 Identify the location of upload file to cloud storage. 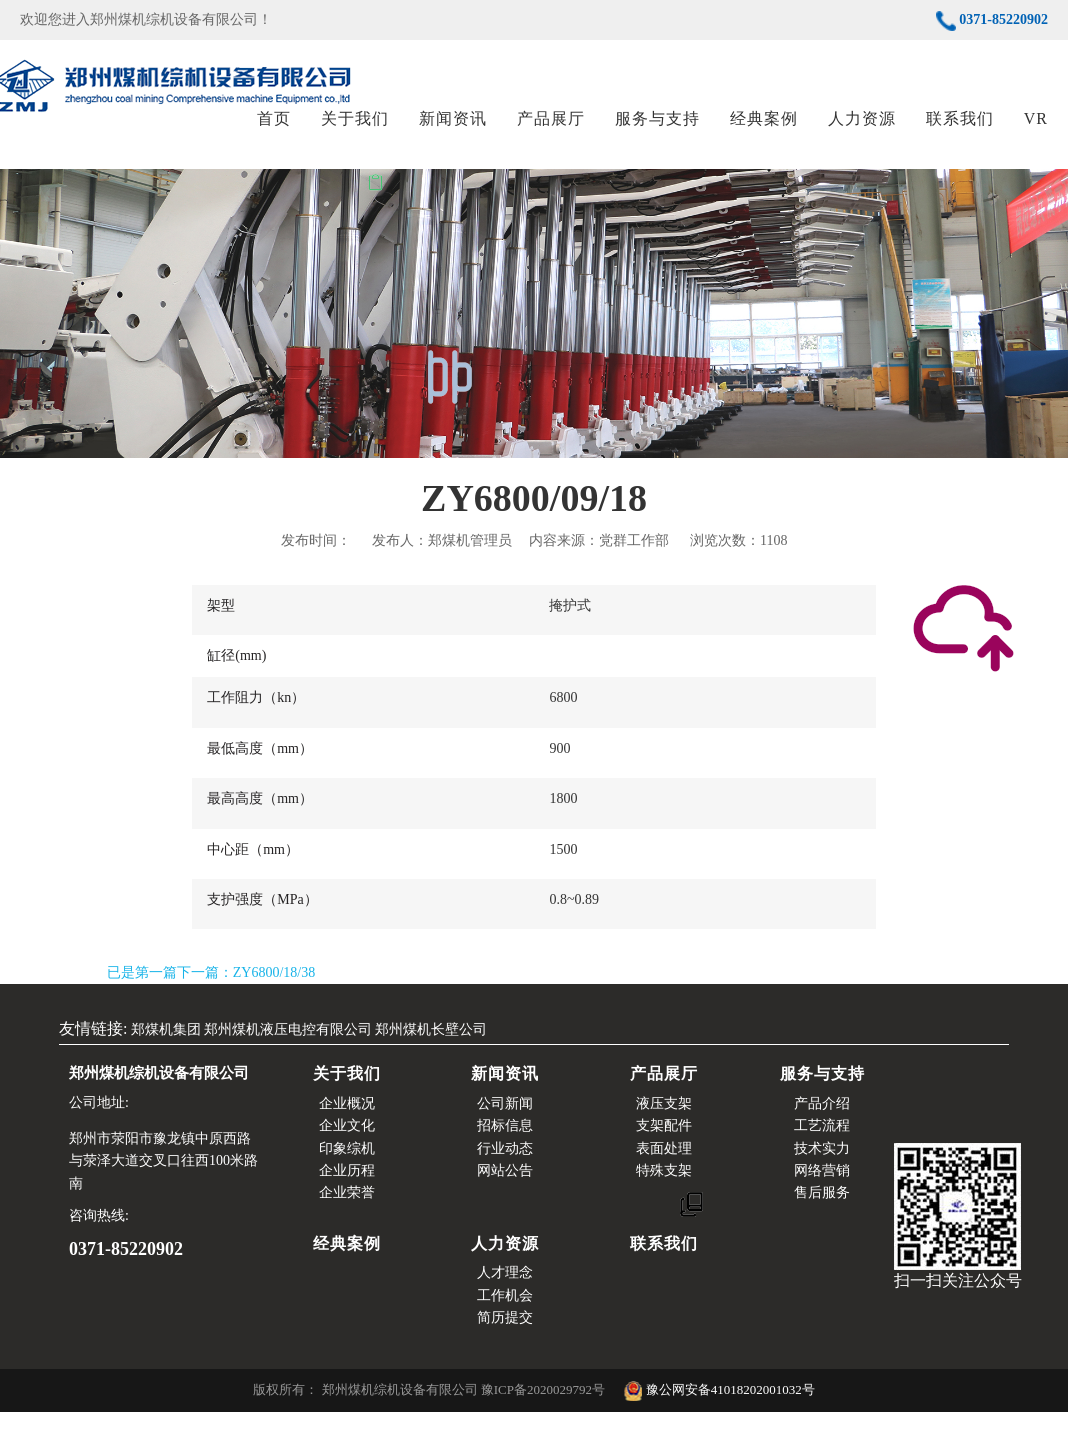
(963, 621).